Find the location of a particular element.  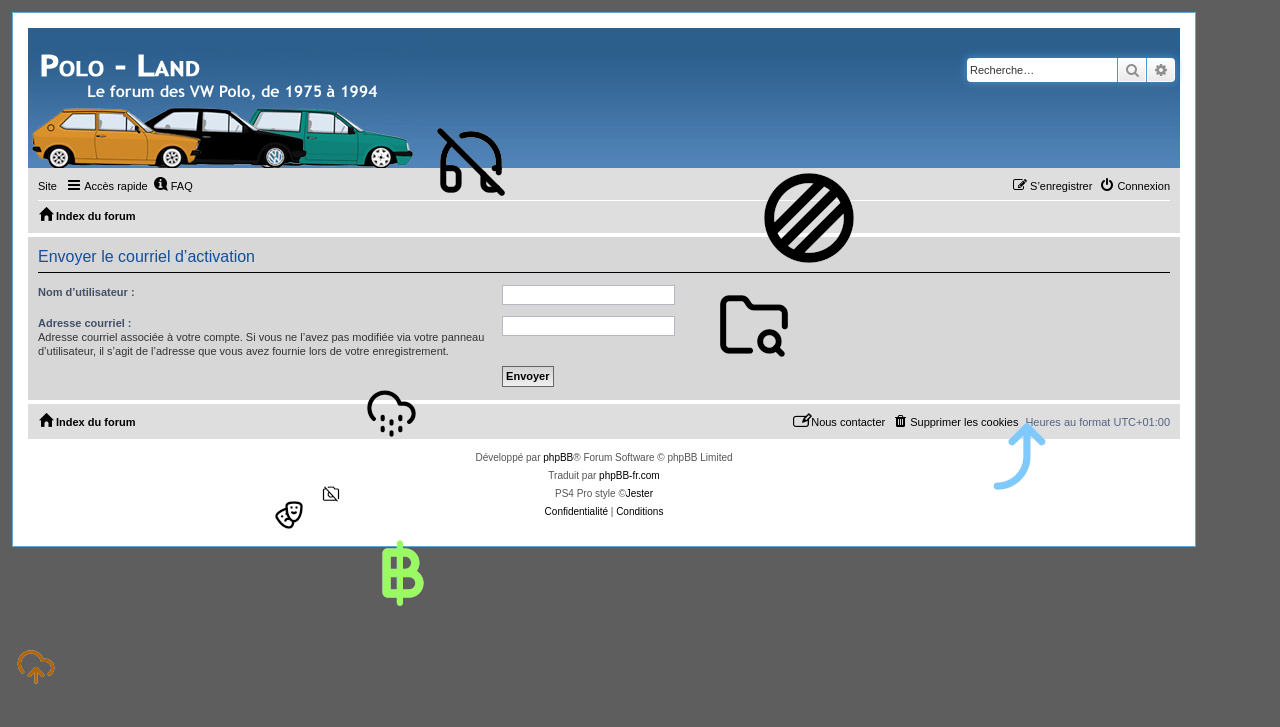

indicates light rain or drizzle conditions is located at coordinates (391, 412).